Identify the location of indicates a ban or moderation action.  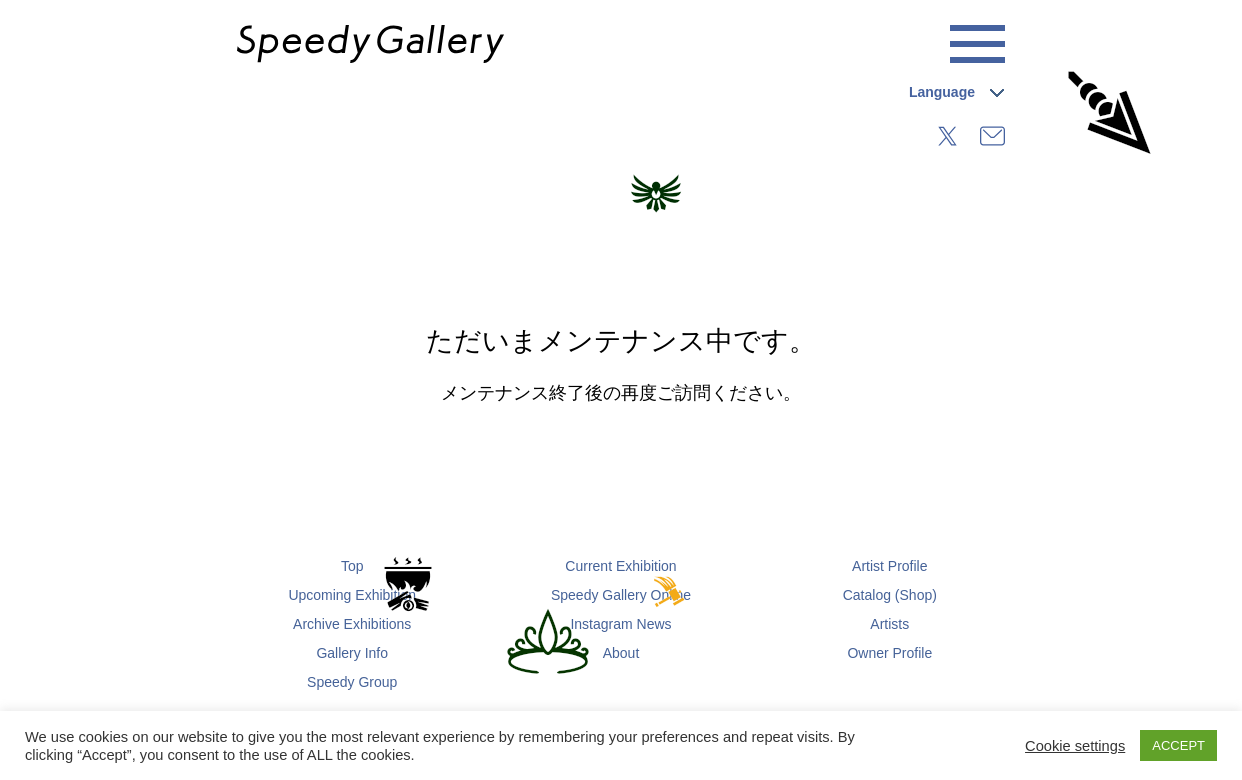
(669, 592).